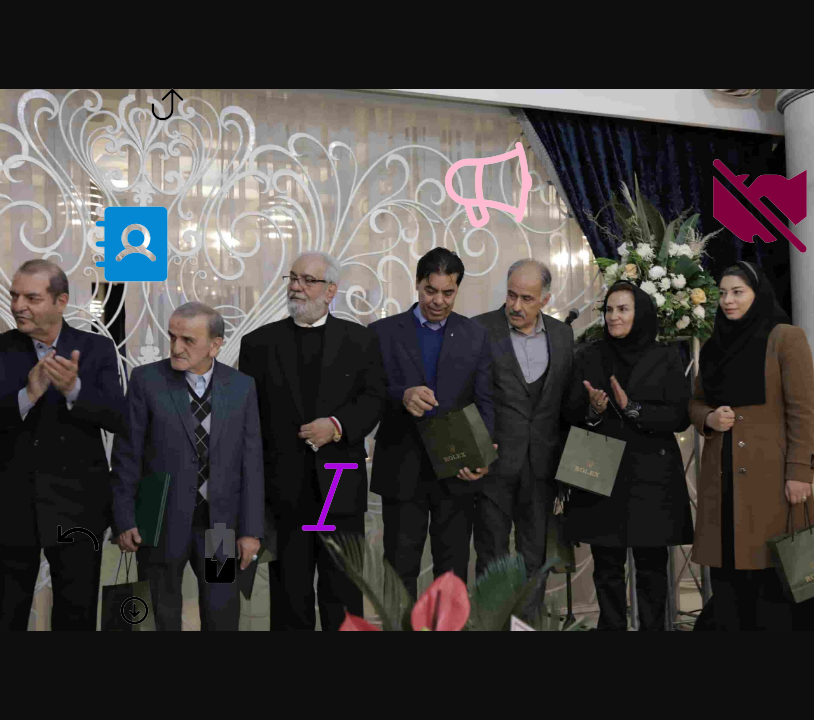  I want to click on apply italic formatting to selected text, so click(330, 497).